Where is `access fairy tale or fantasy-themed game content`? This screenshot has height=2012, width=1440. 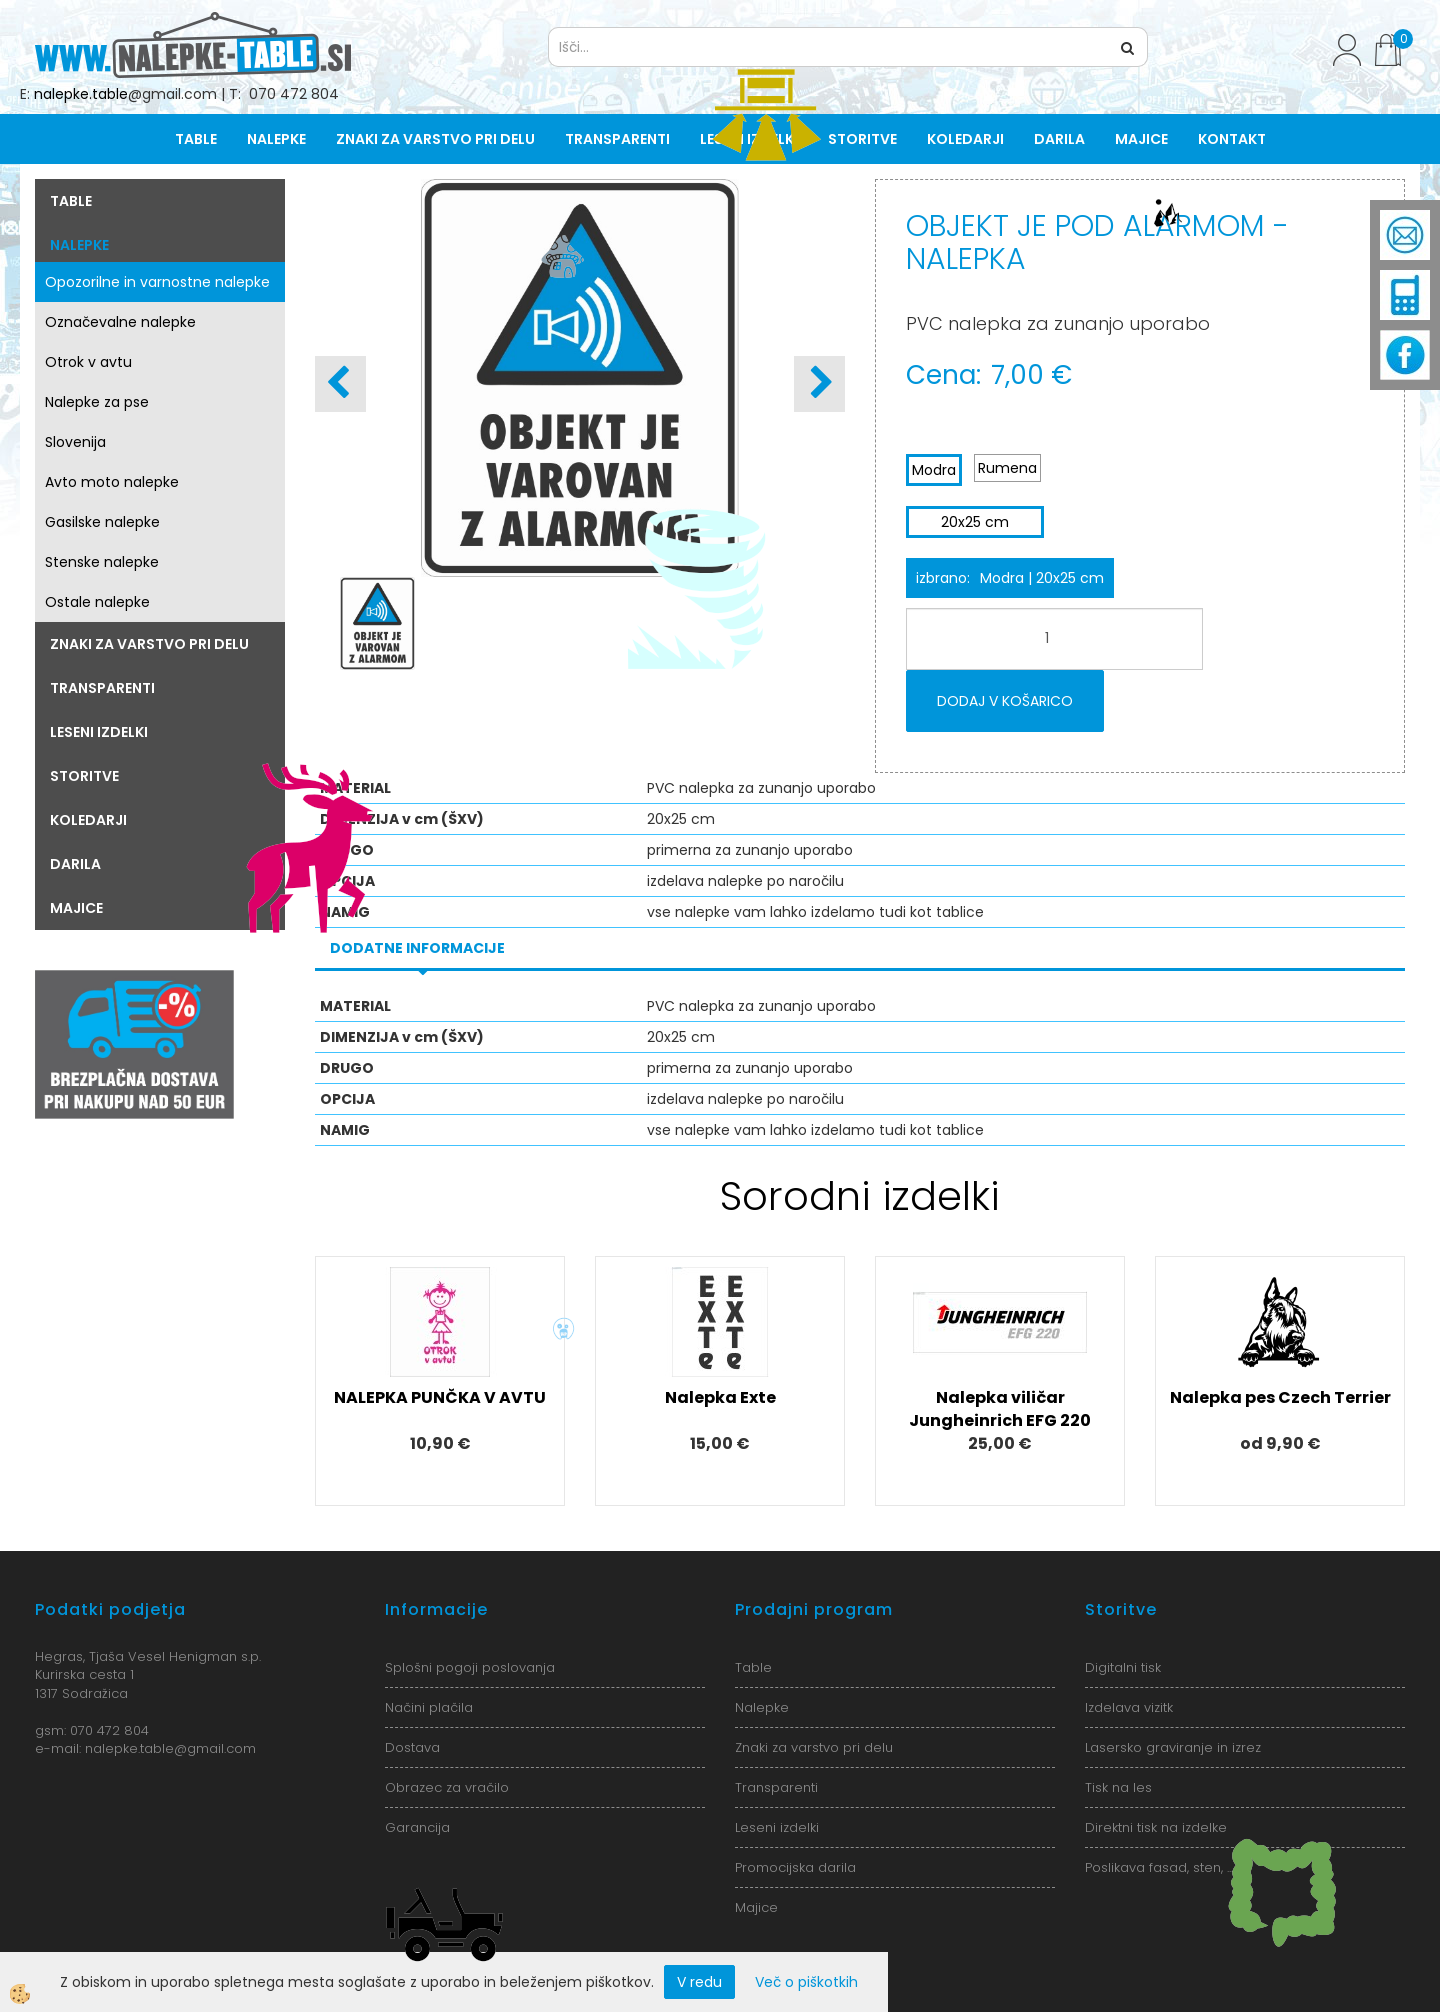 access fairy tale or fantasy-themed game content is located at coordinates (562, 256).